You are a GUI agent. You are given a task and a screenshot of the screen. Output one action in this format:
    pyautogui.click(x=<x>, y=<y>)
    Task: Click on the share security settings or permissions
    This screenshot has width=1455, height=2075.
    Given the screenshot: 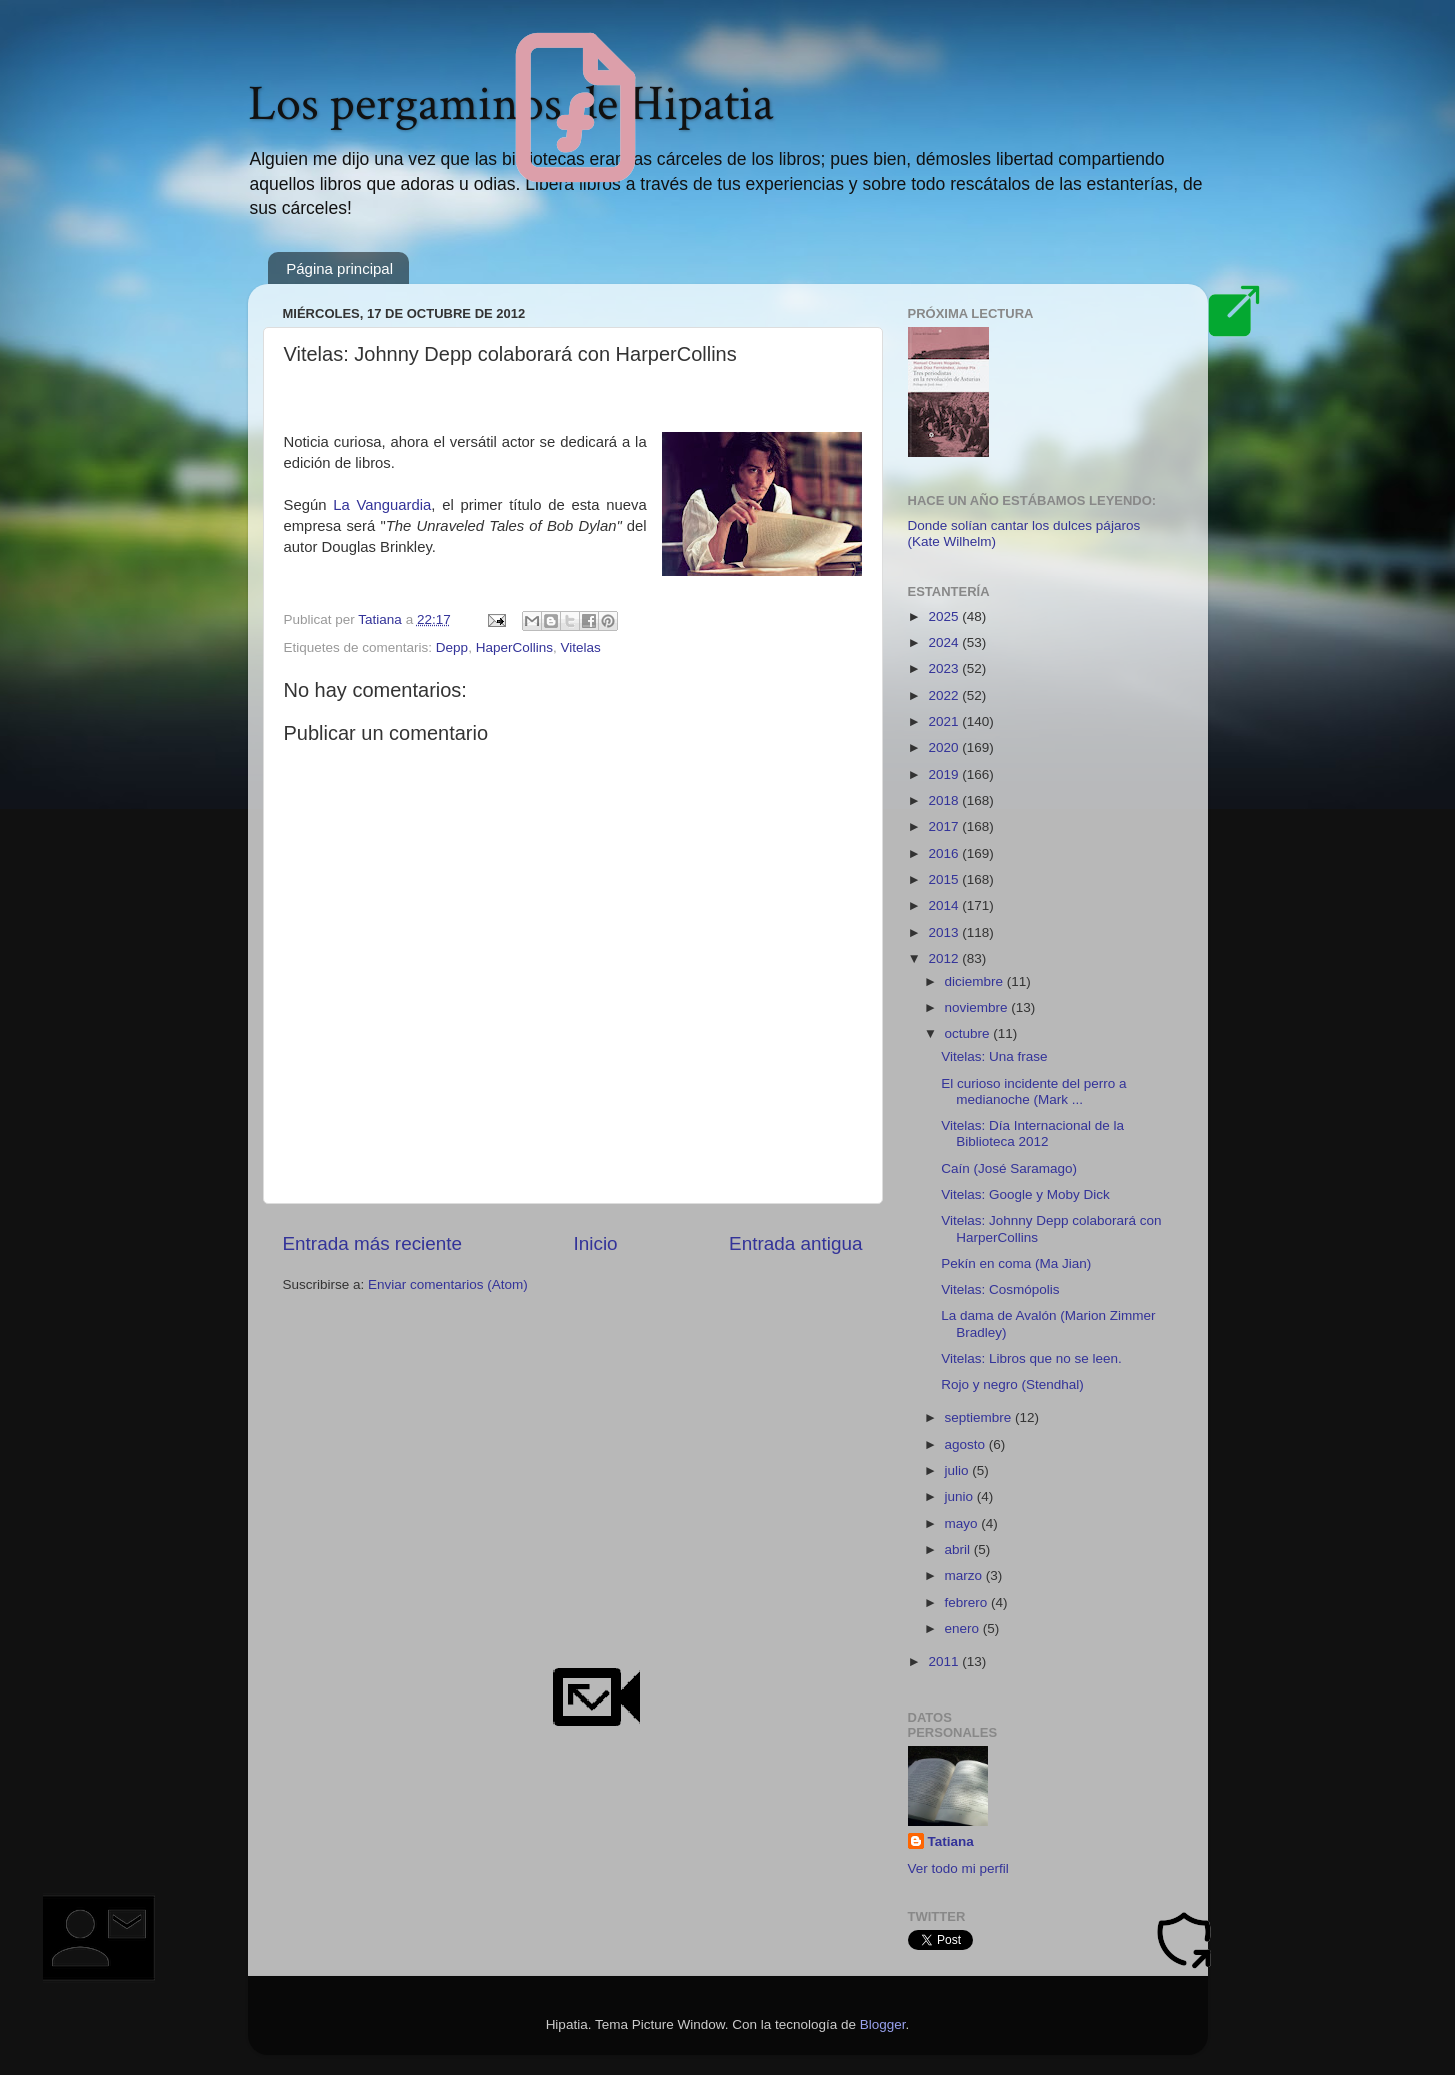 What is the action you would take?
    pyautogui.click(x=1184, y=1939)
    